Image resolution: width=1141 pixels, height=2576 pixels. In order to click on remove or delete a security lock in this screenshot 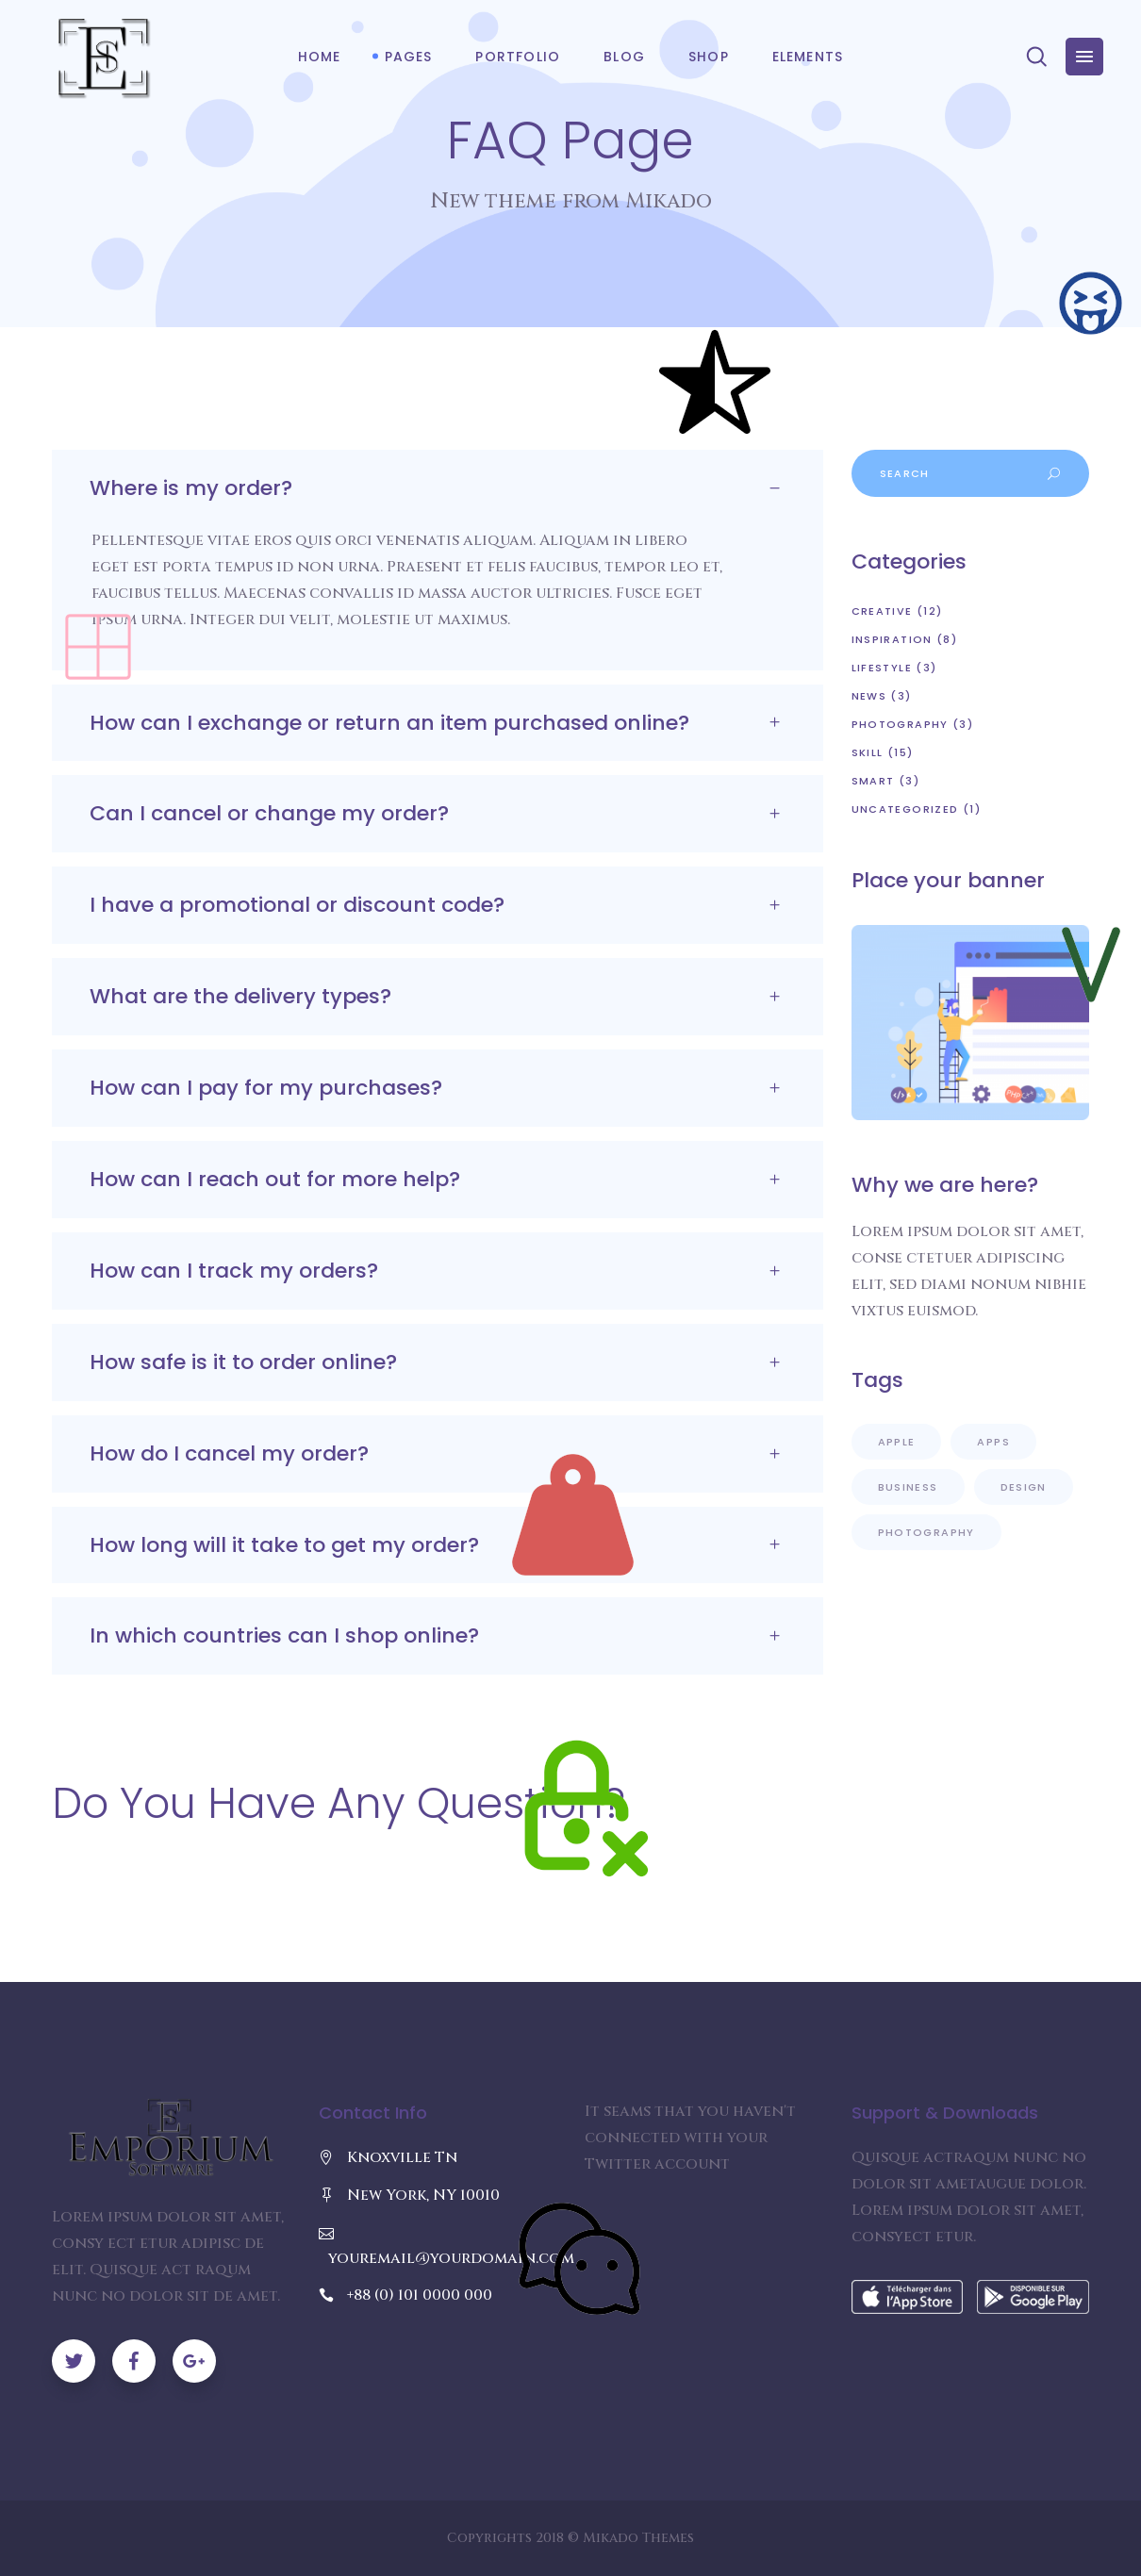, I will do `click(576, 1805)`.